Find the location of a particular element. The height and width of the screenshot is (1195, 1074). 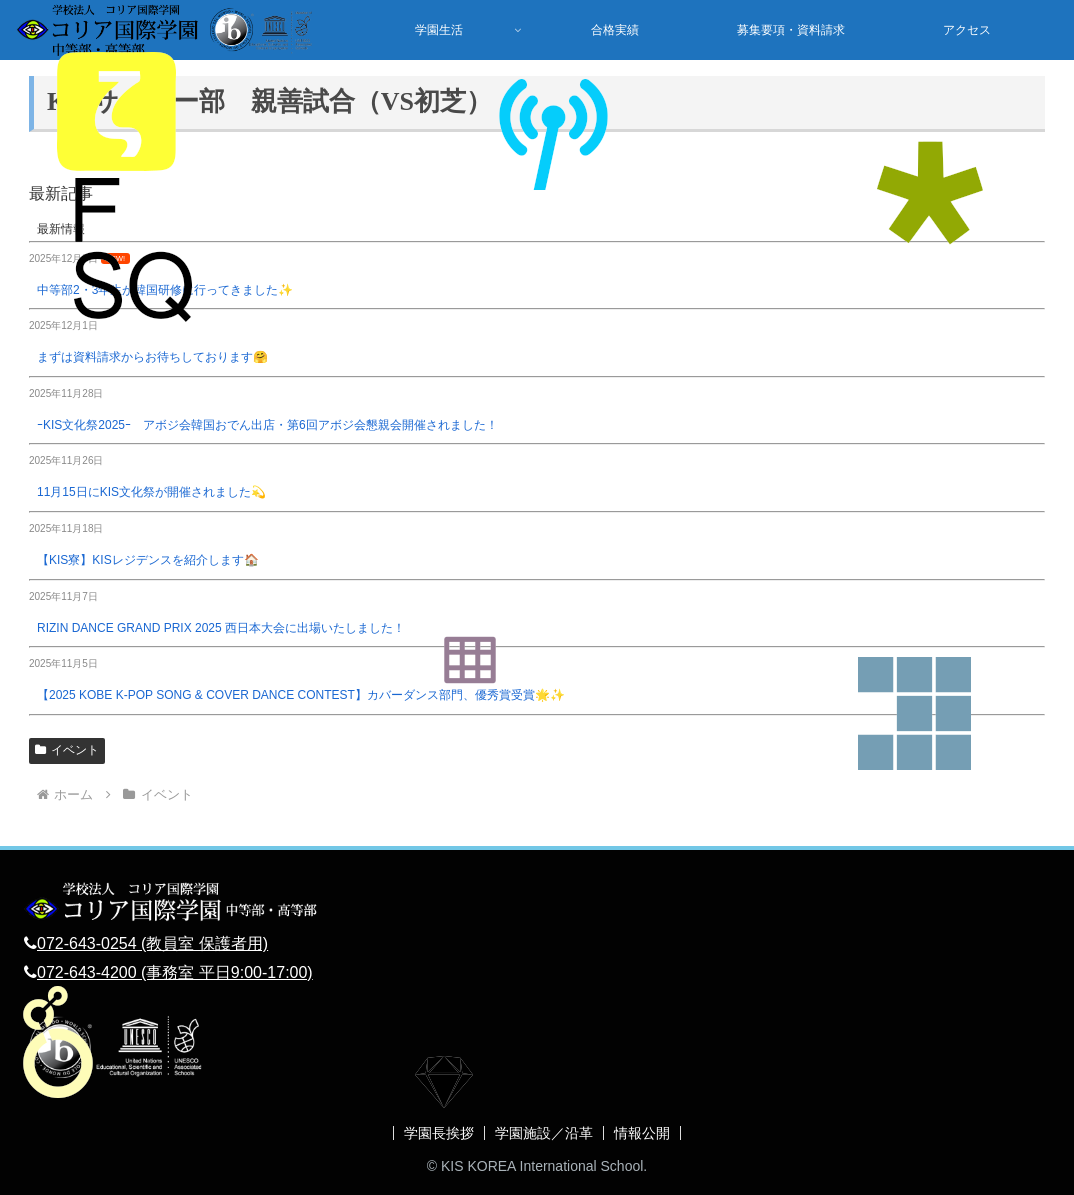

diaspora social network logo is located at coordinates (930, 193).